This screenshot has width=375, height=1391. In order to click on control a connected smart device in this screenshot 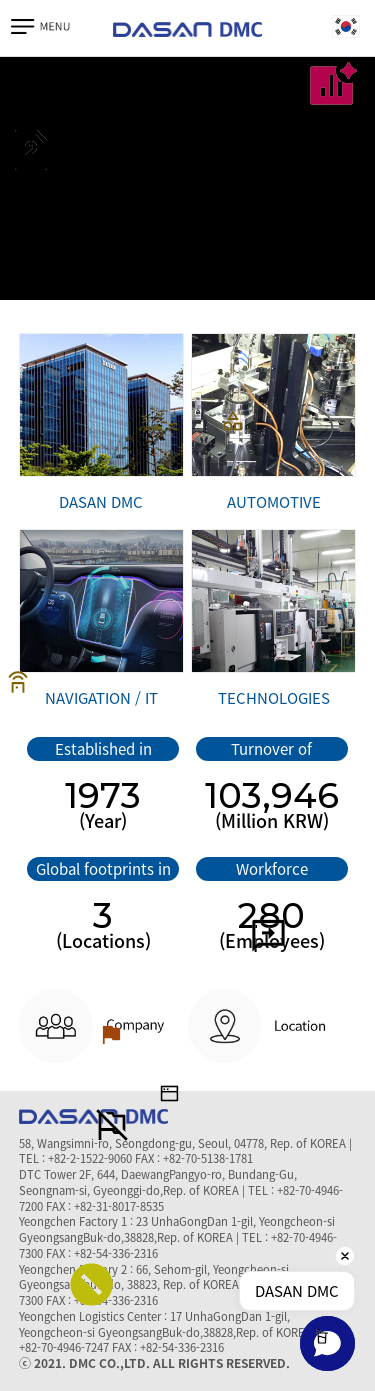, I will do `click(18, 682)`.